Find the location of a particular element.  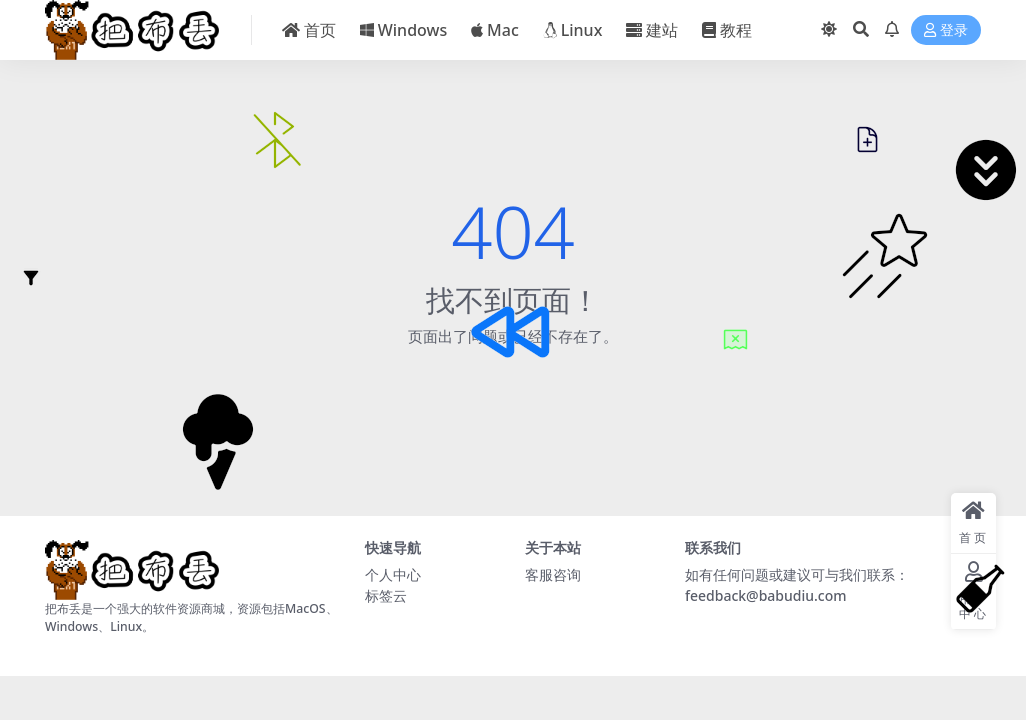

create a new document is located at coordinates (867, 139).